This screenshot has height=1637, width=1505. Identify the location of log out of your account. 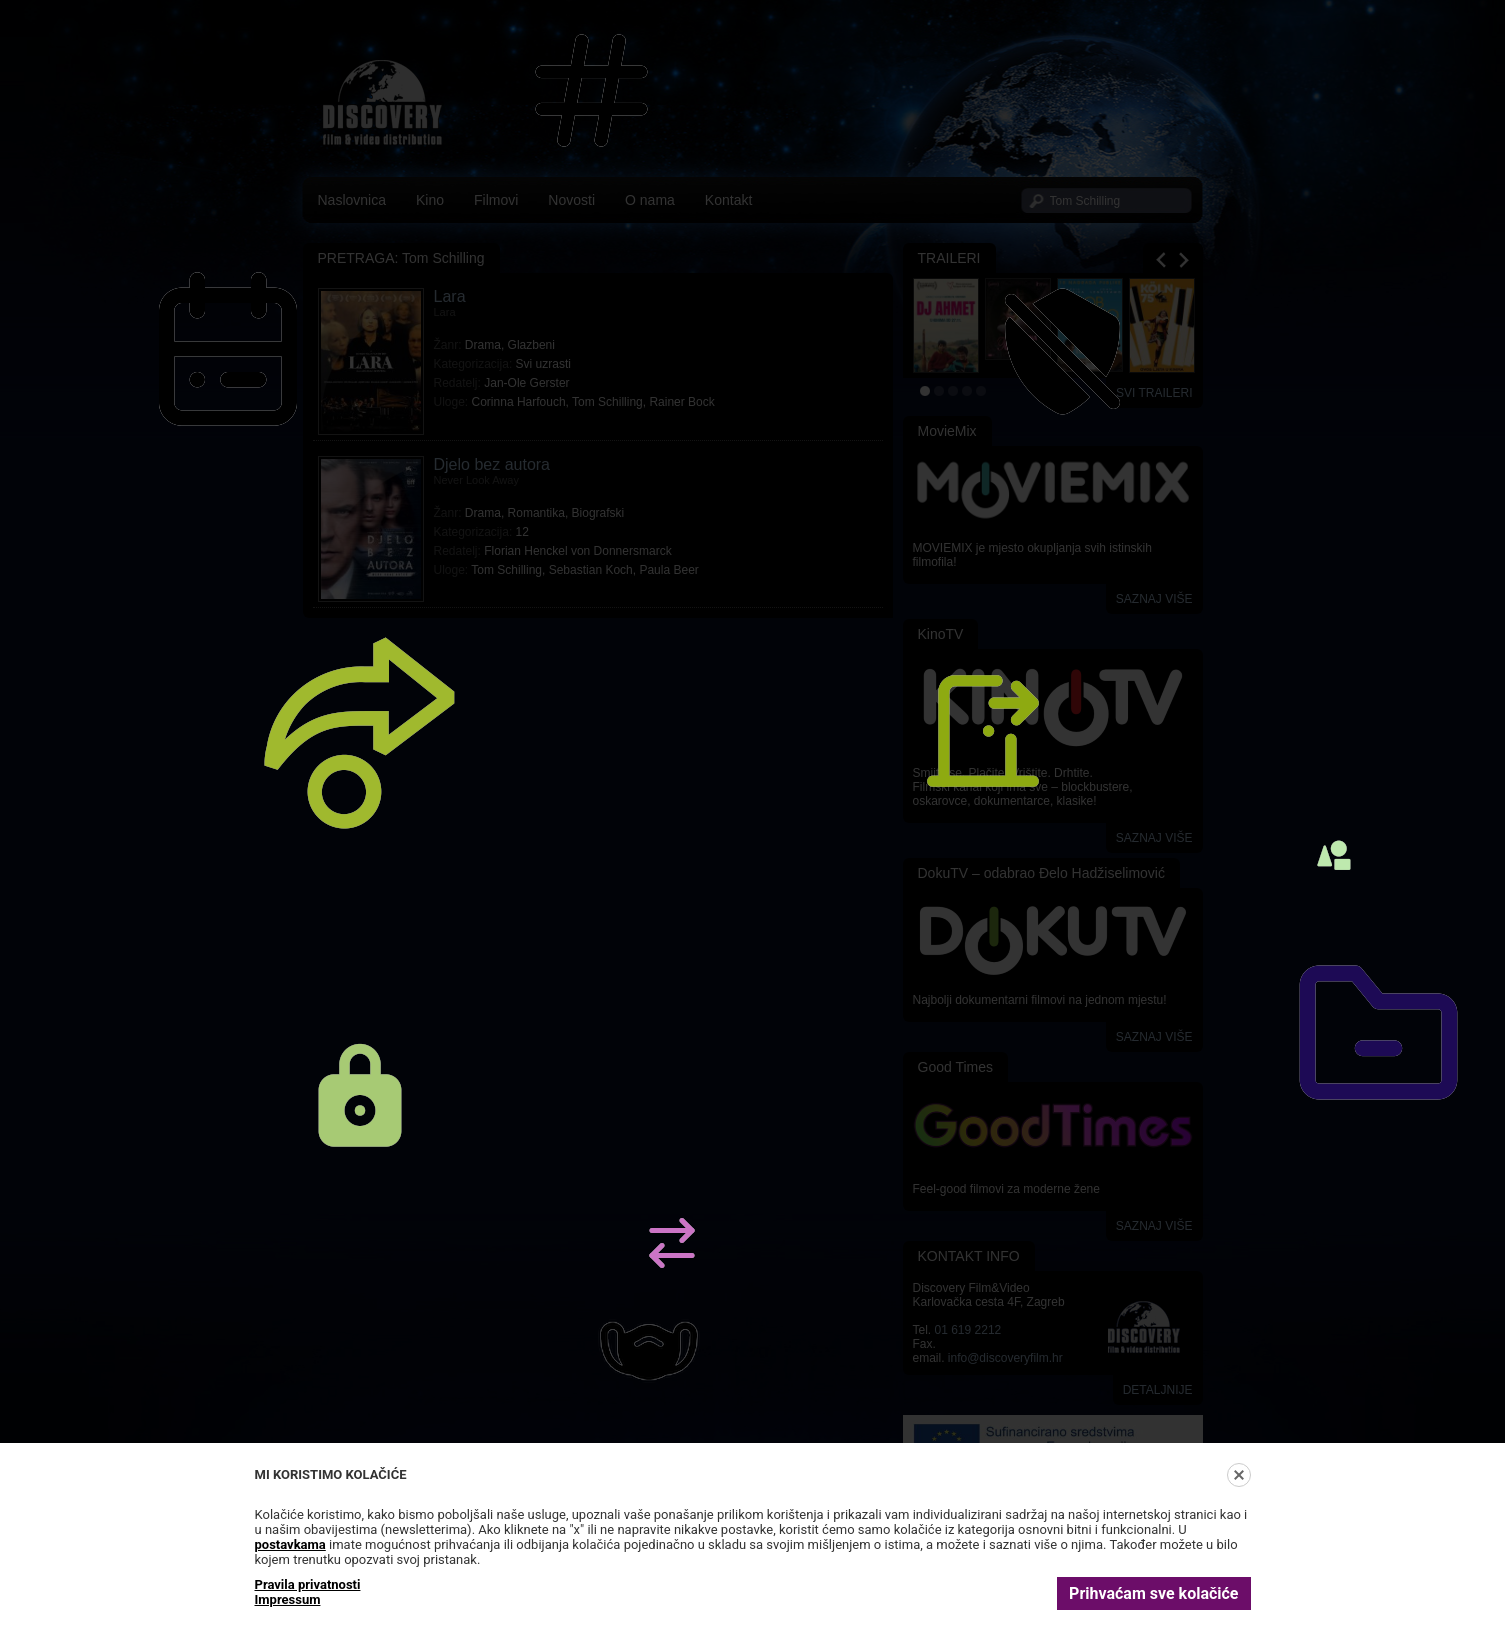
(983, 731).